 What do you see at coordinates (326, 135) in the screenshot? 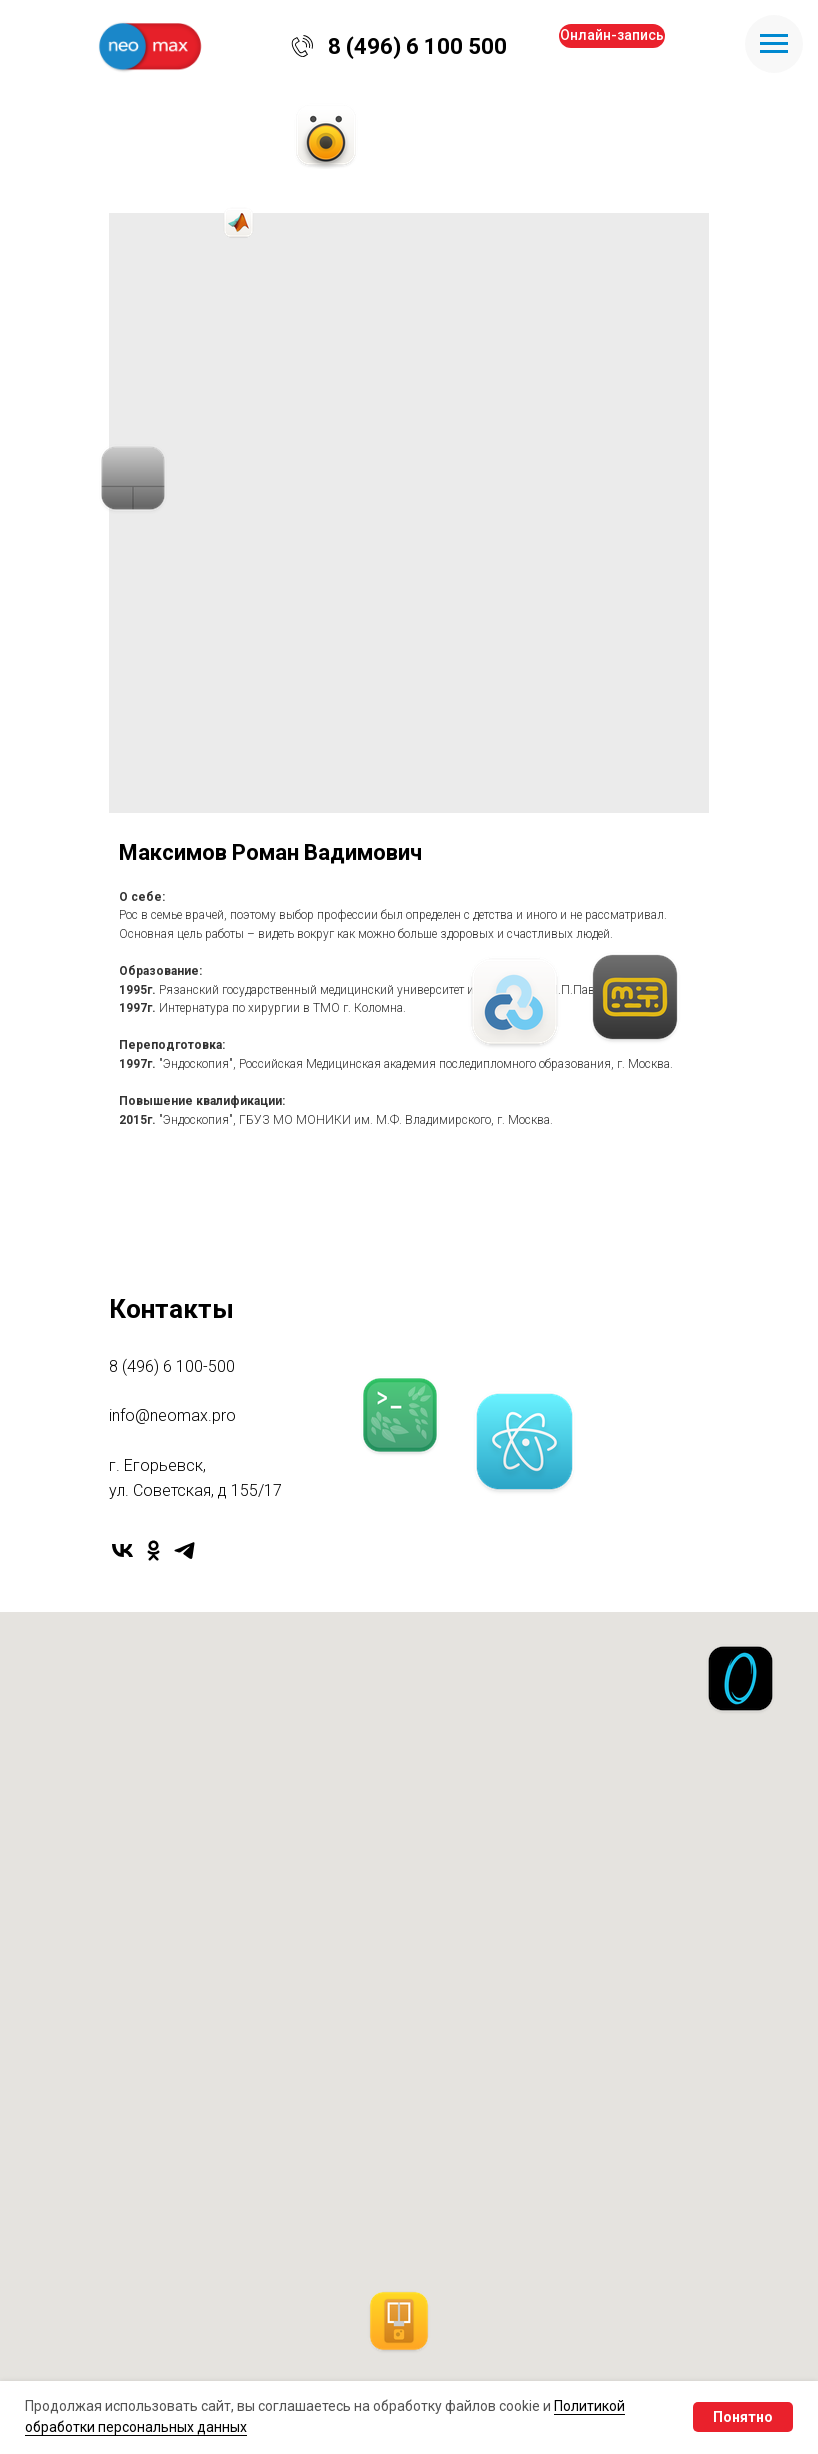
I see `open rhythmbox music player` at bounding box center [326, 135].